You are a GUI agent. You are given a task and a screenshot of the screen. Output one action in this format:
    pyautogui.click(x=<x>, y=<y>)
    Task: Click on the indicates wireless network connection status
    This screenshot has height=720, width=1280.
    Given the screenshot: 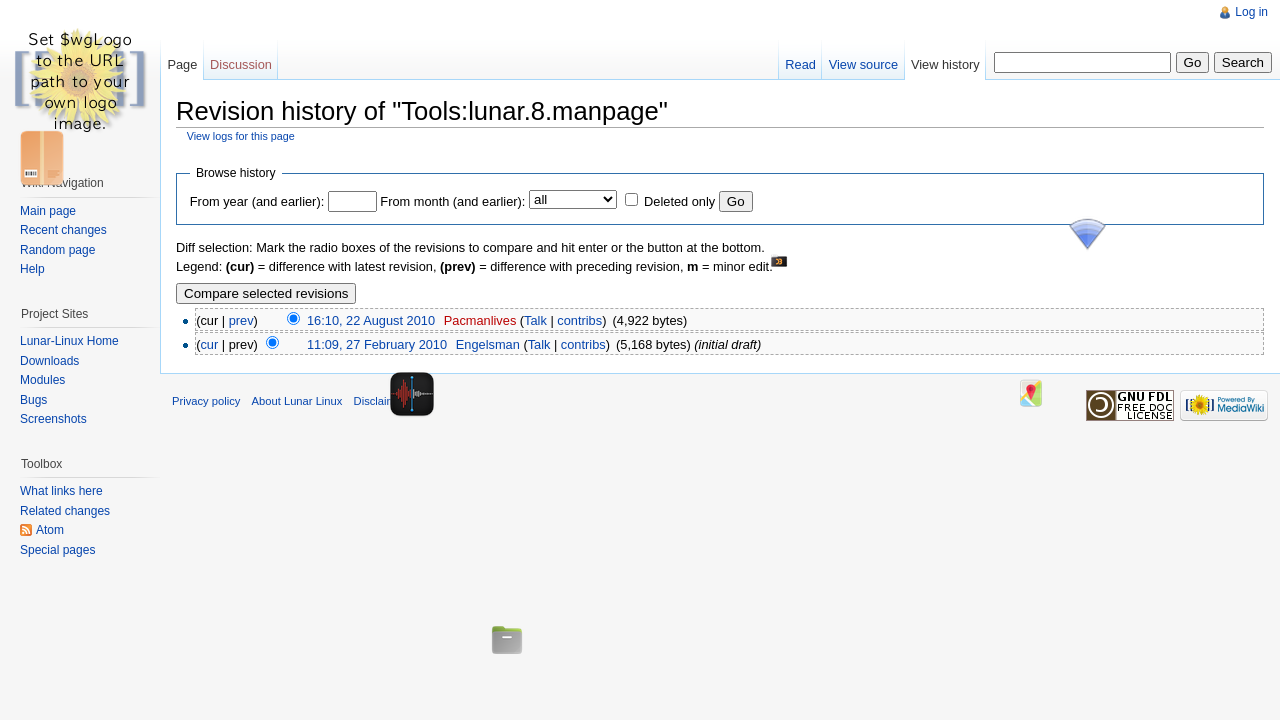 What is the action you would take?
    pyautogui.click(x=1087, y=233)
    